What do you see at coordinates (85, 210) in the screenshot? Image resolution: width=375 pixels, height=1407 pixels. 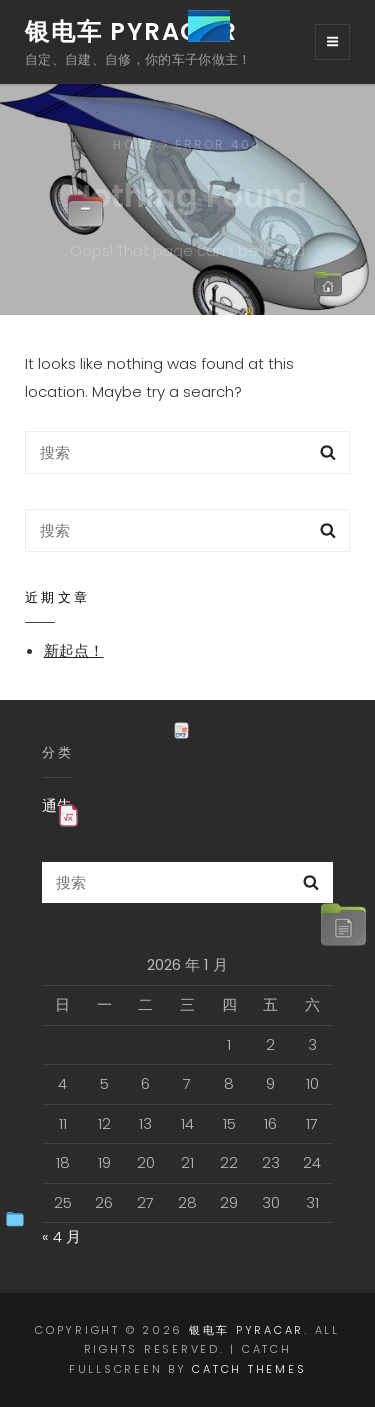 I see `open the file manager application` at bounding box center [85, 210].